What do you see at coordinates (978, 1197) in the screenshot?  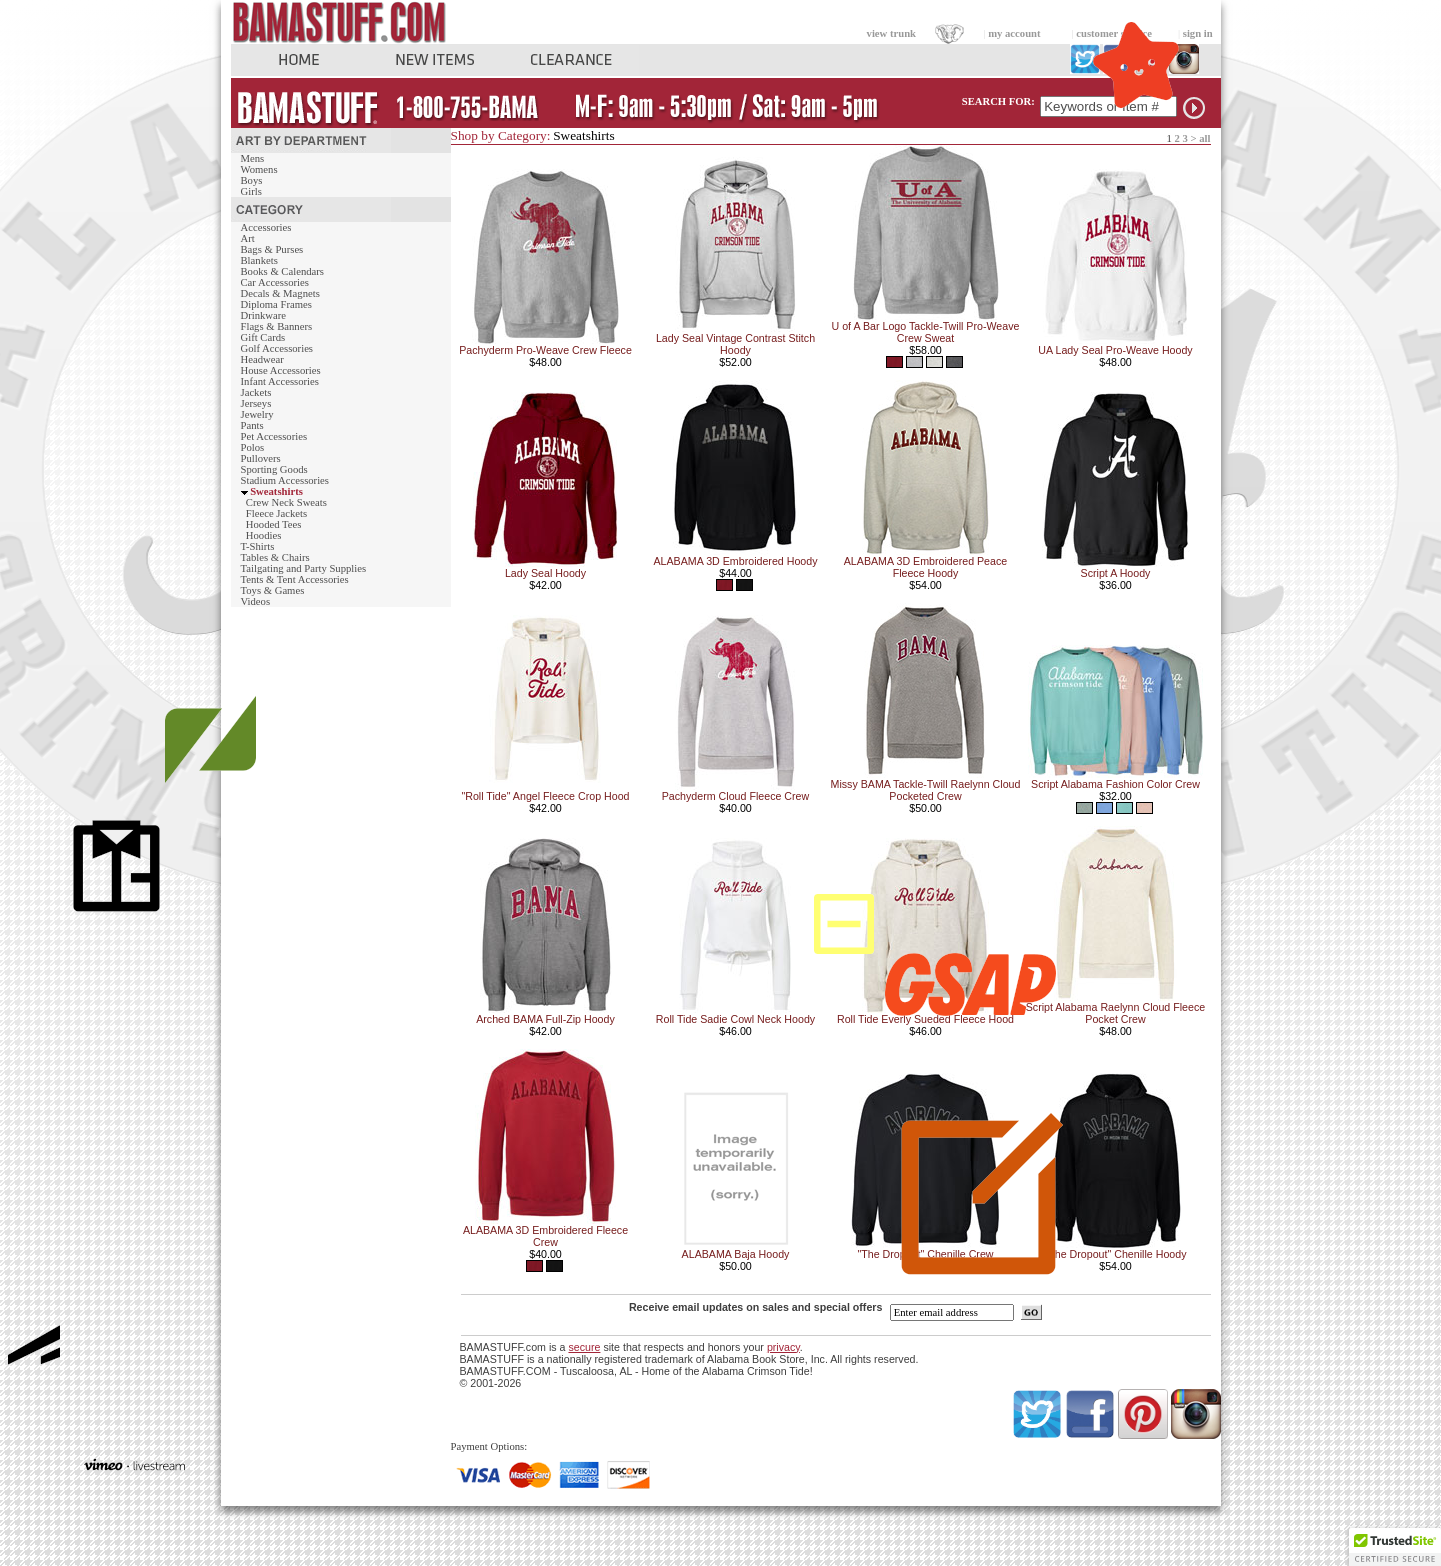 I see `edit content in a text field or form` at bounding box center [978, 1197].